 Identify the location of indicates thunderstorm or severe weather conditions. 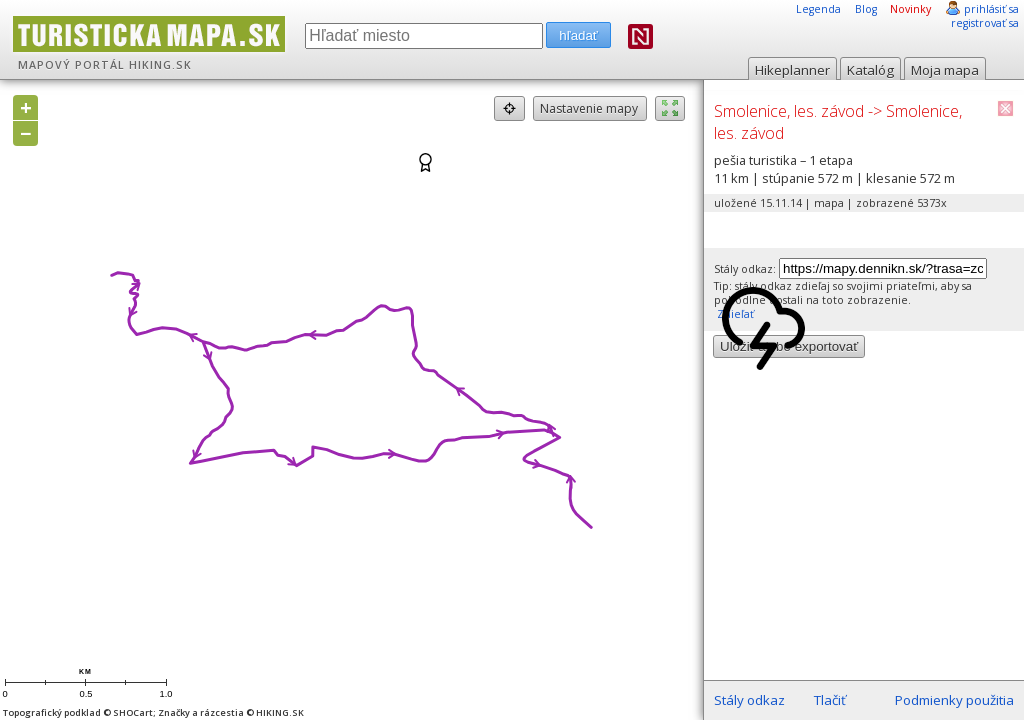
(763, 328).